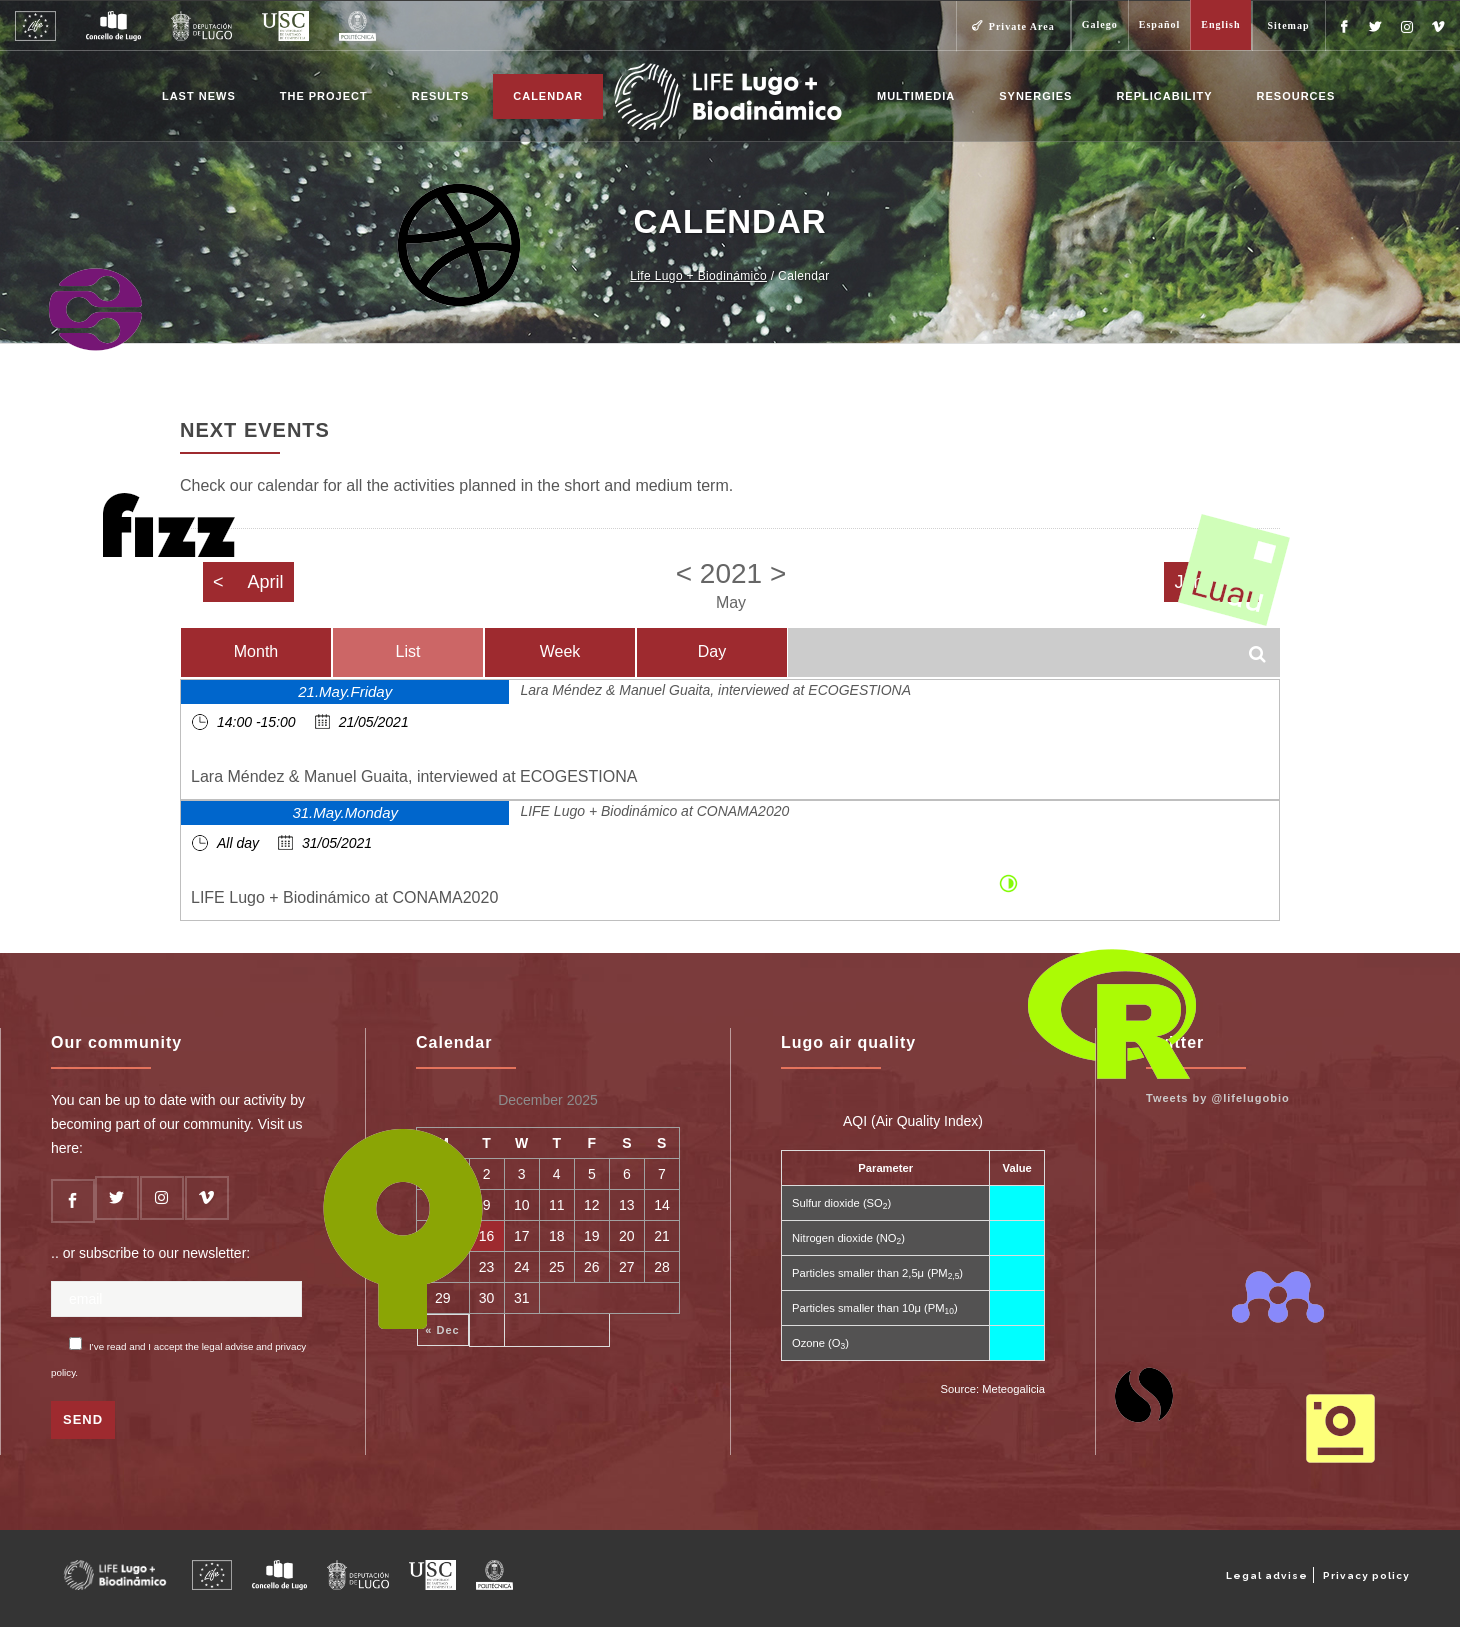  What do you see at coordinates (1340, 1428) in the screenshot?
I see `access polaroid or instant camera features` at bounding box center [1340, 1428].